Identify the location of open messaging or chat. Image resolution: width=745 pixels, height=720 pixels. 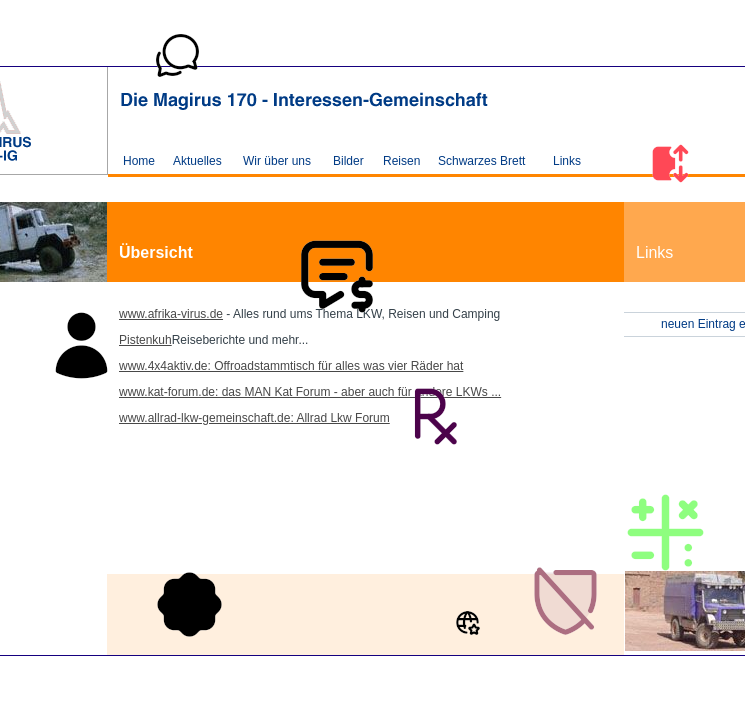
(177, 55).